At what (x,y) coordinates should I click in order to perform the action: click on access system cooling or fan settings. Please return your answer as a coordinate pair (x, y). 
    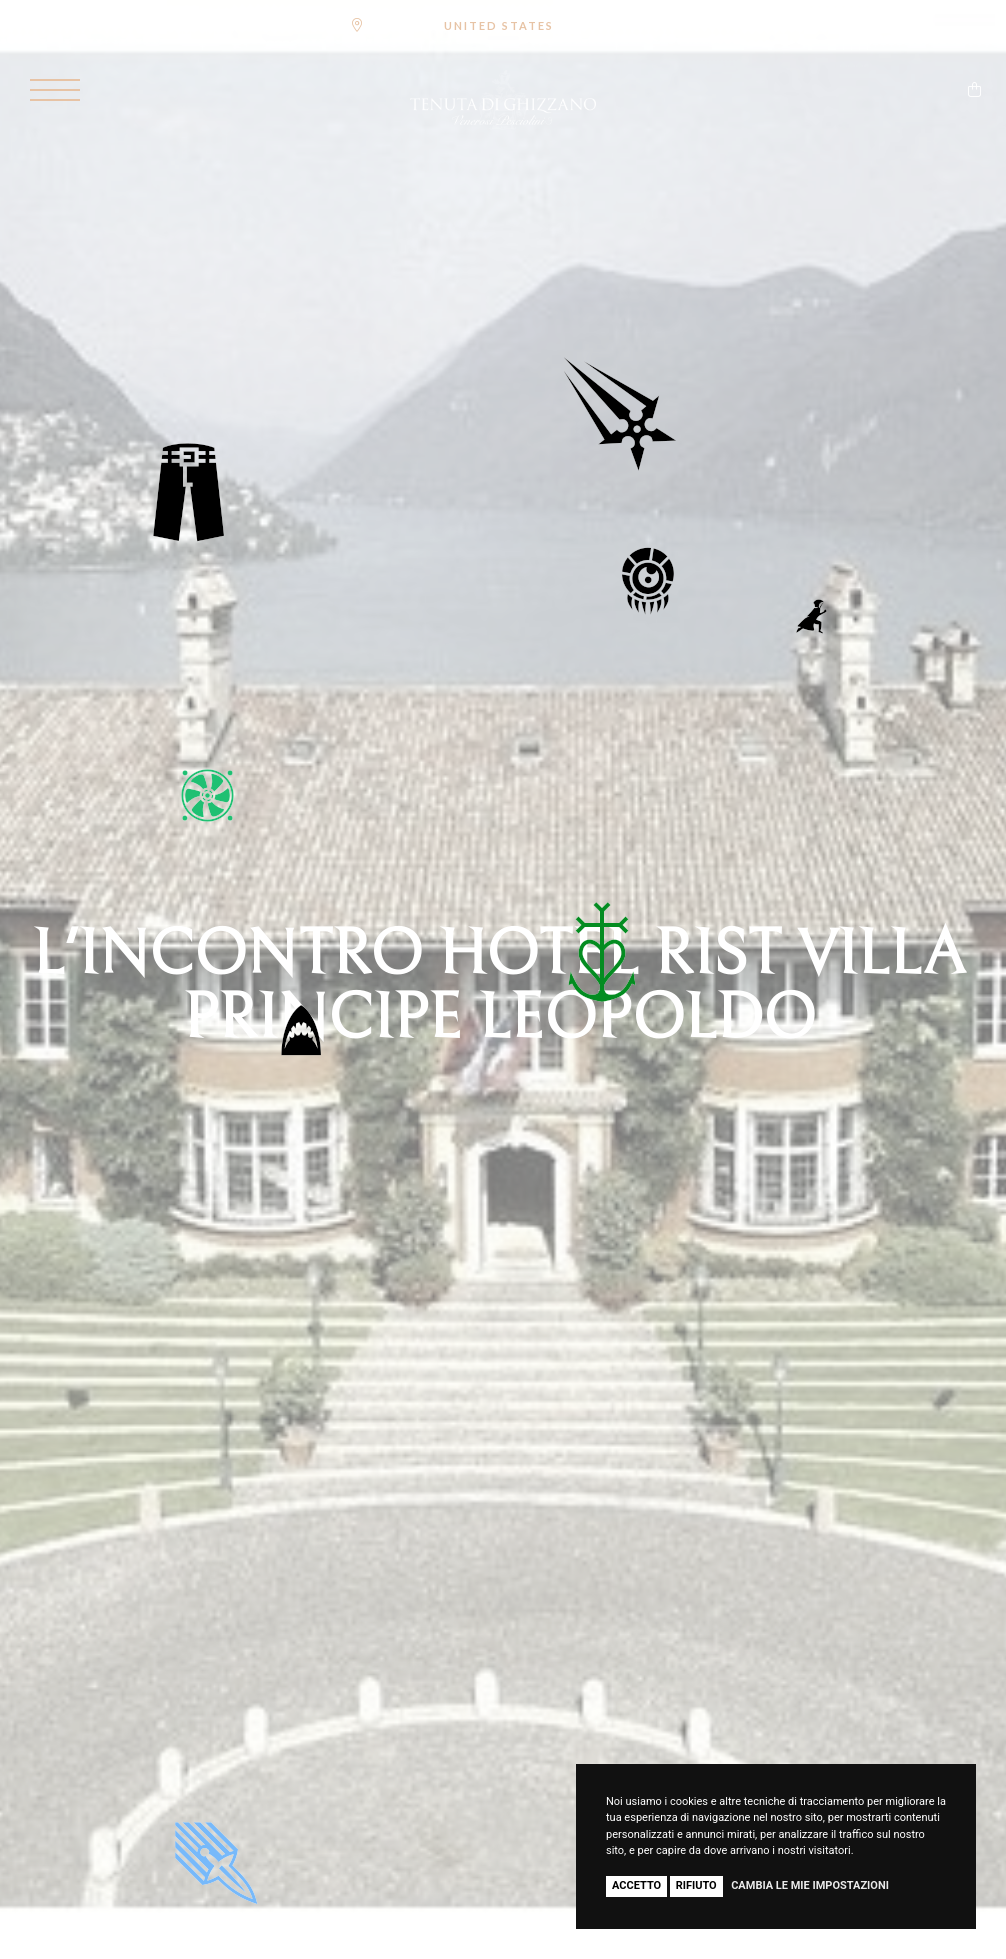
    Looking at the image, I should click on (207, 795).